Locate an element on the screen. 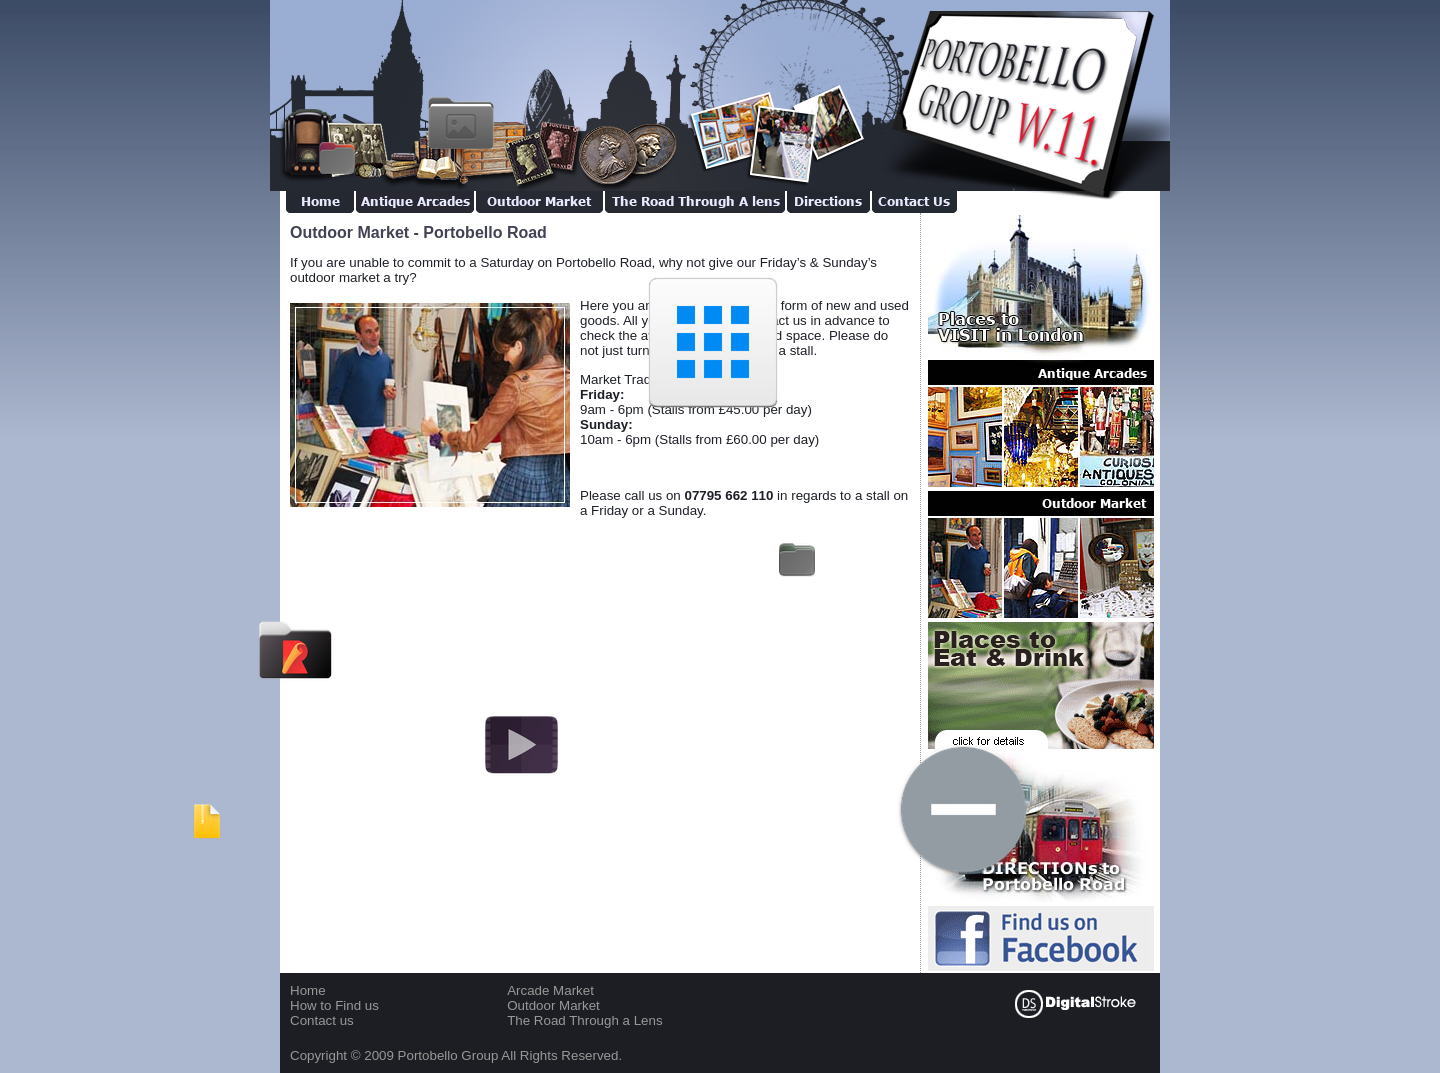 This screenshot has width=1440, height=1073. indicates file excluded from dropbox selective sync is located at coordinates (963, 809).